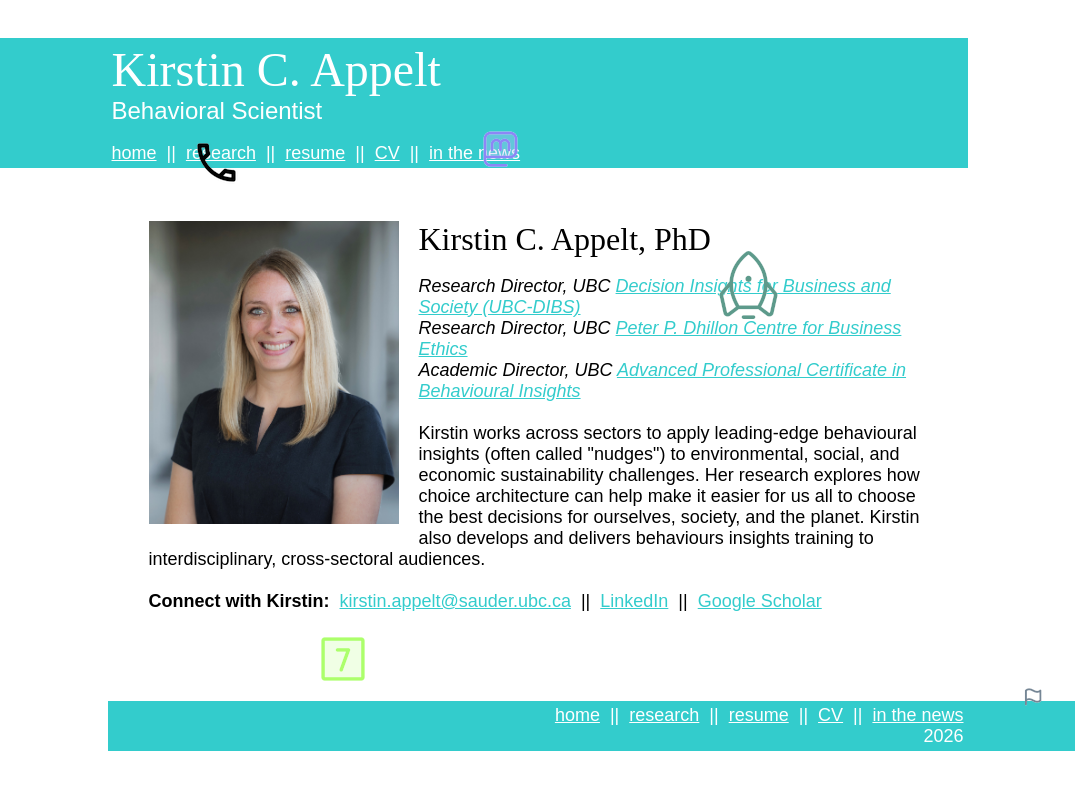  I want to click on launch or deploy an application, so click(748, 287).